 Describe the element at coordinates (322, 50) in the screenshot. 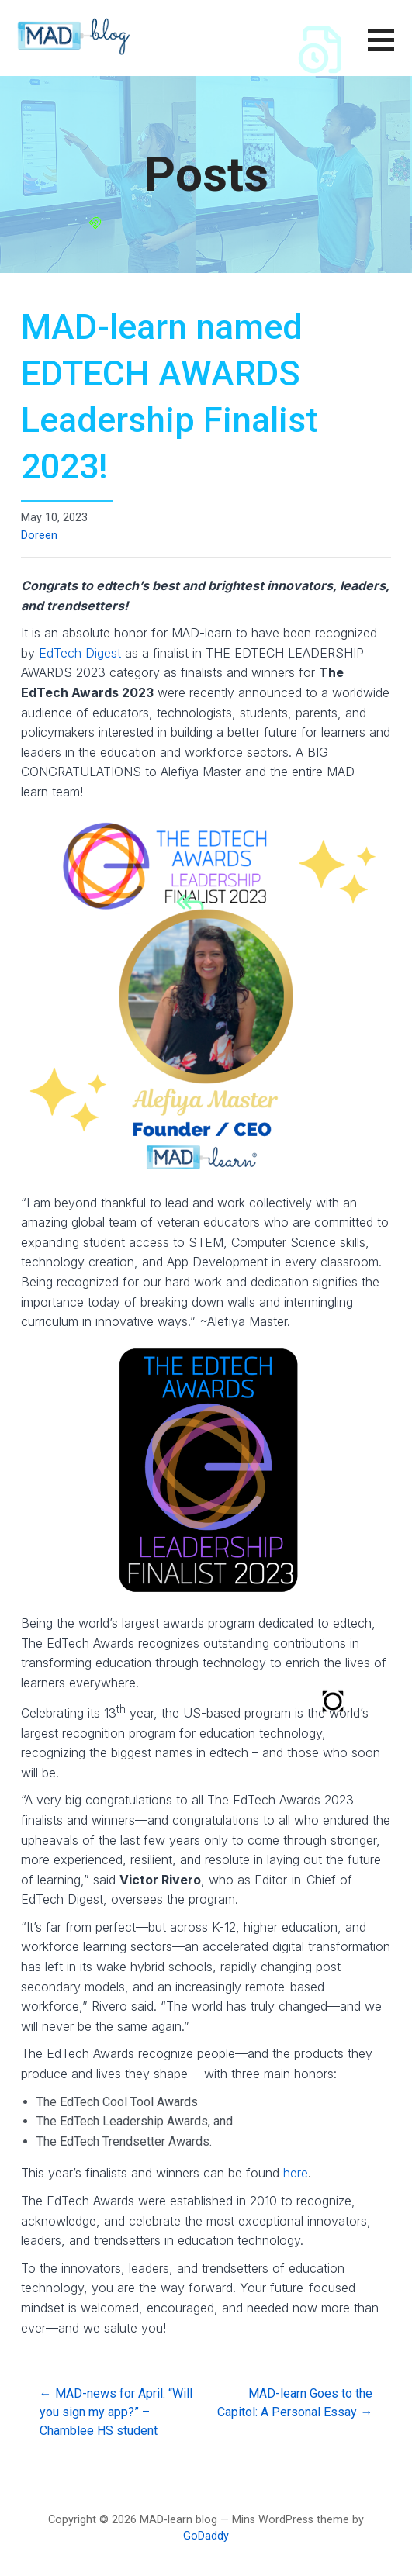

I see `view file history or recent changes` at that location.